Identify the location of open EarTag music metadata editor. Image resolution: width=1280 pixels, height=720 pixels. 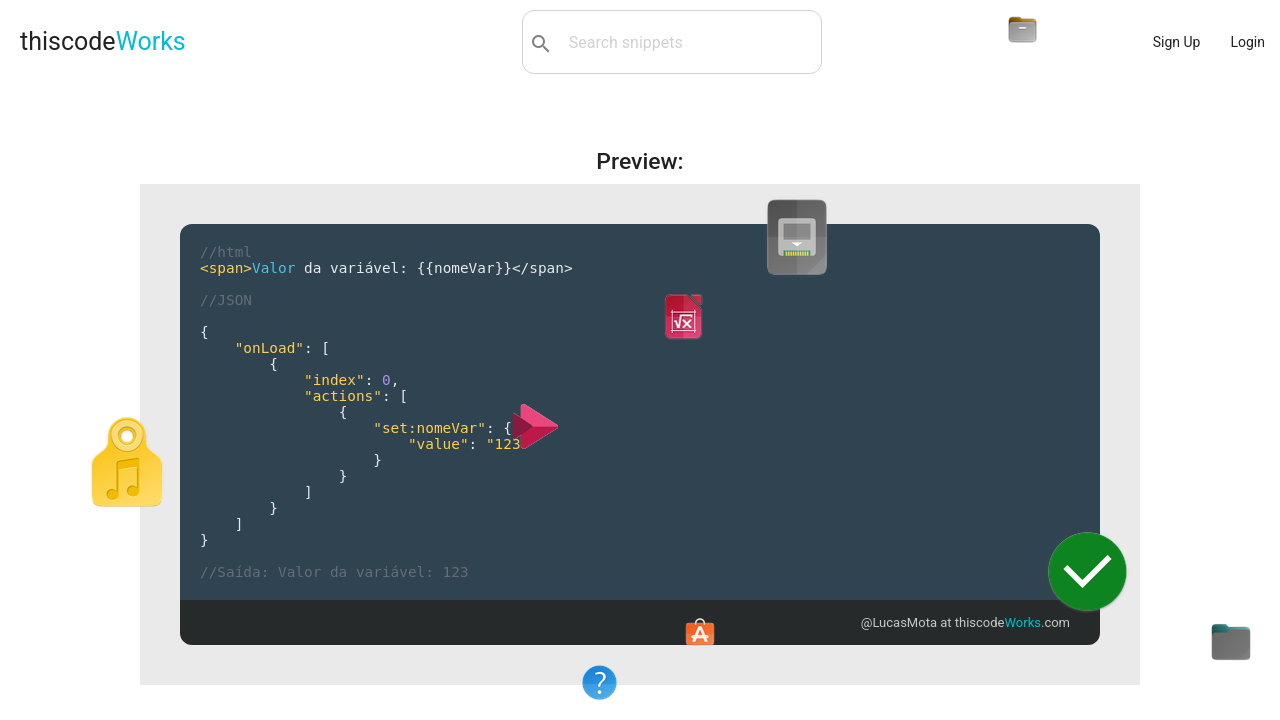
(127, 462).